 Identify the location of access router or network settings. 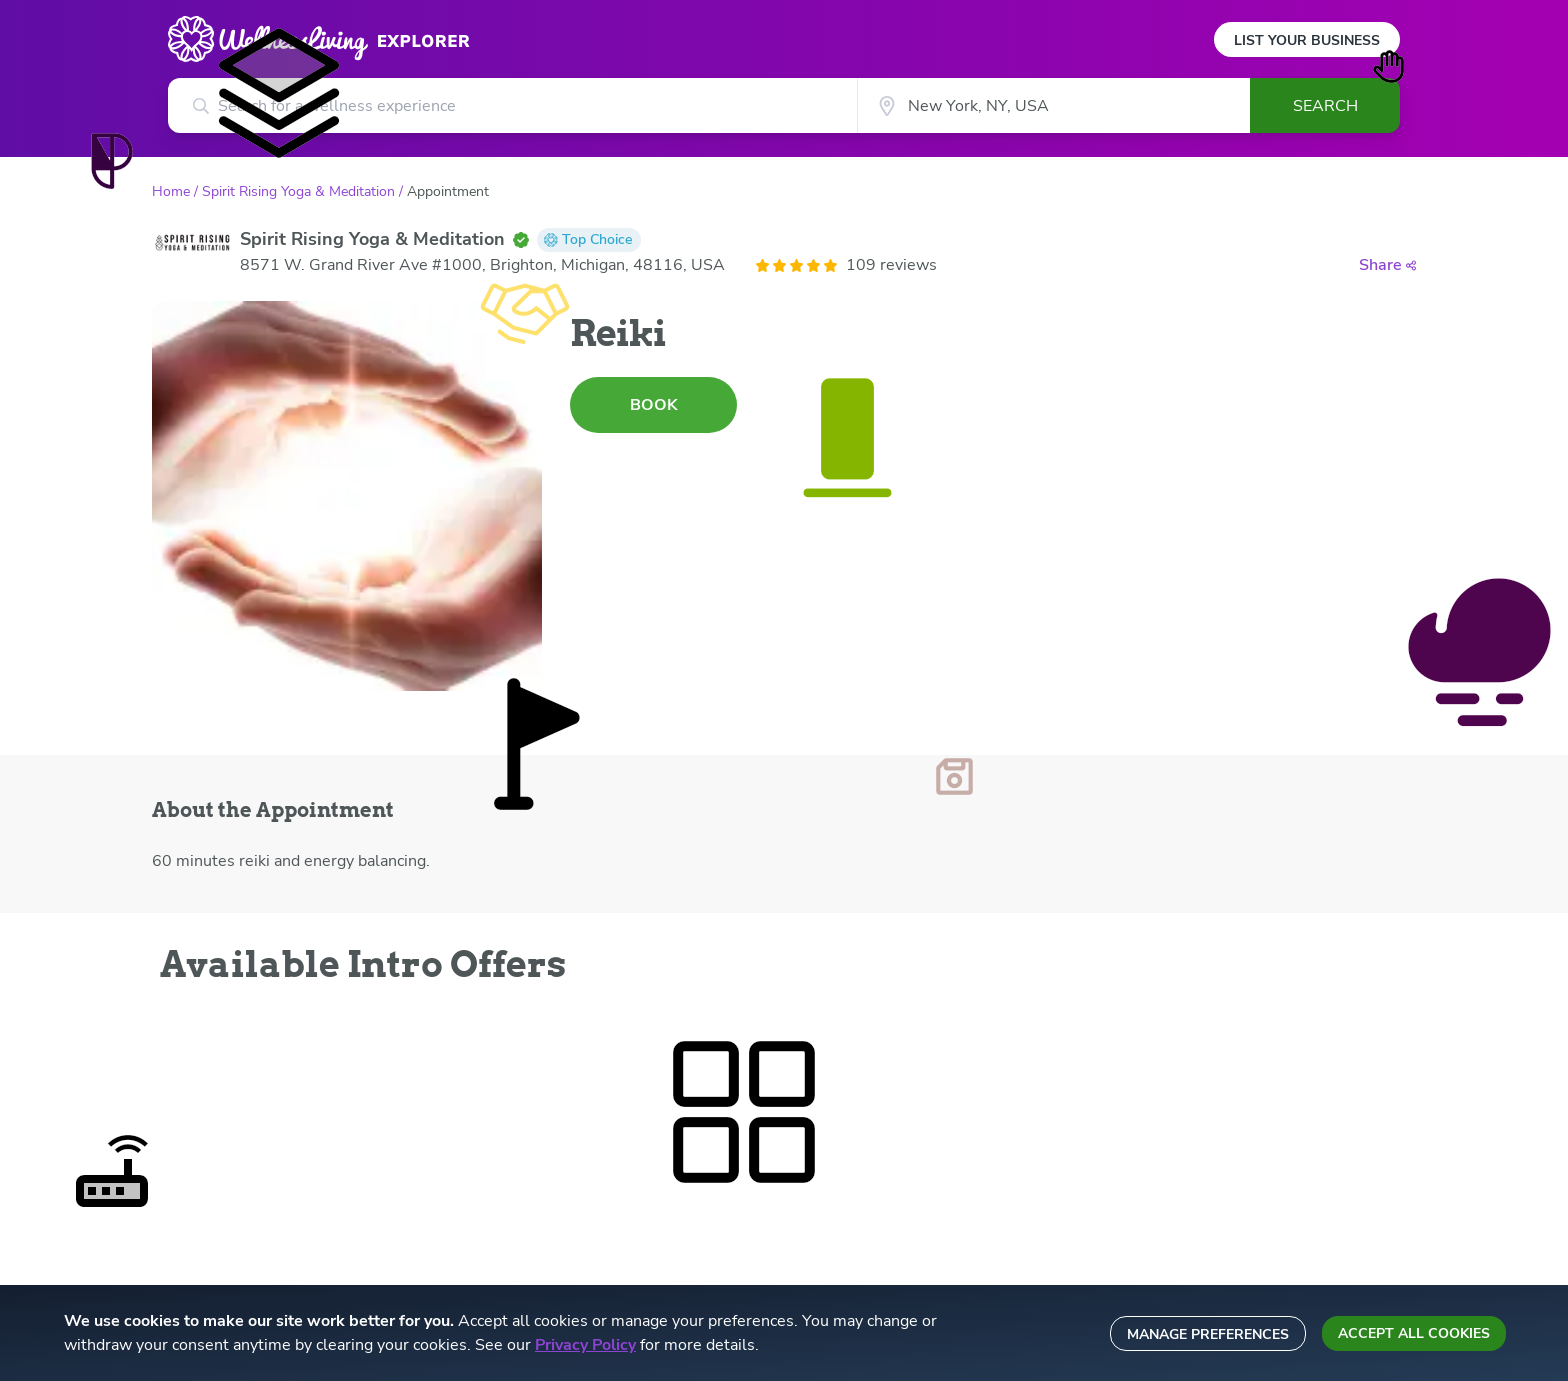
(112, 1171).